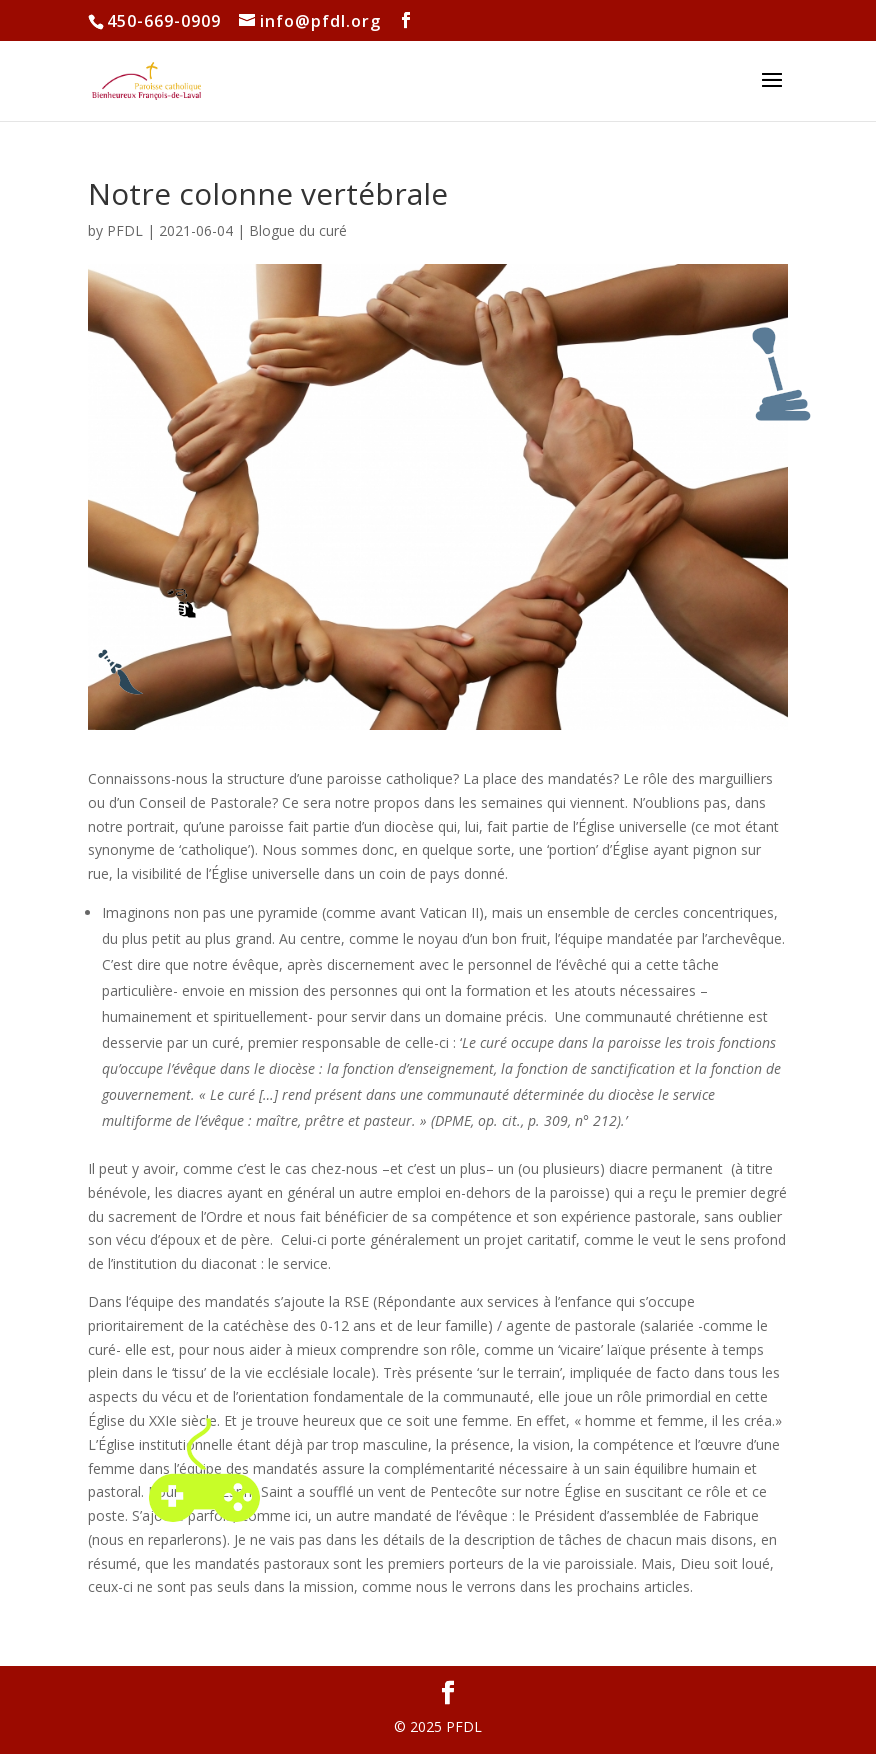 The height and width of the screenshot is (1754, 876). Describe the element at coordinates (780, 373) in the screenshot. I see `access vehicle transmission settings` at that location.